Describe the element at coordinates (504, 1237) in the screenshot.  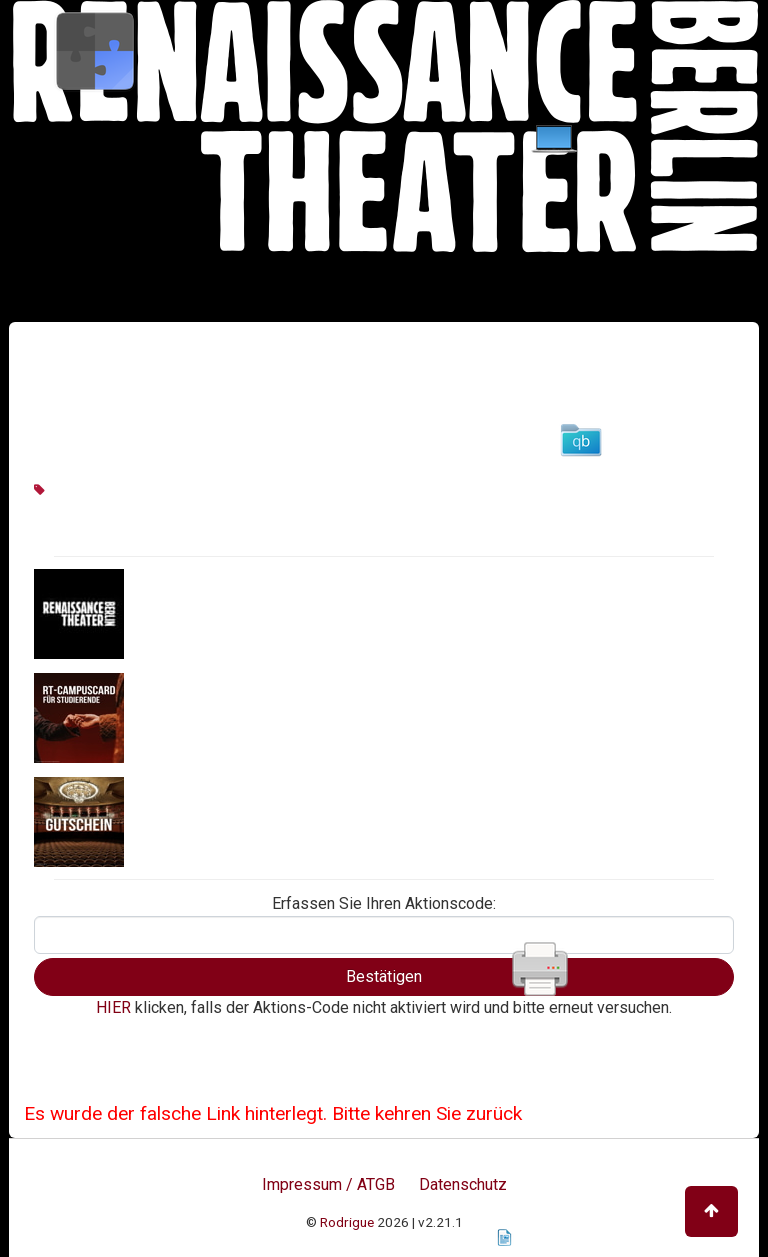
I see `open a libreoffice writer document` at that location.